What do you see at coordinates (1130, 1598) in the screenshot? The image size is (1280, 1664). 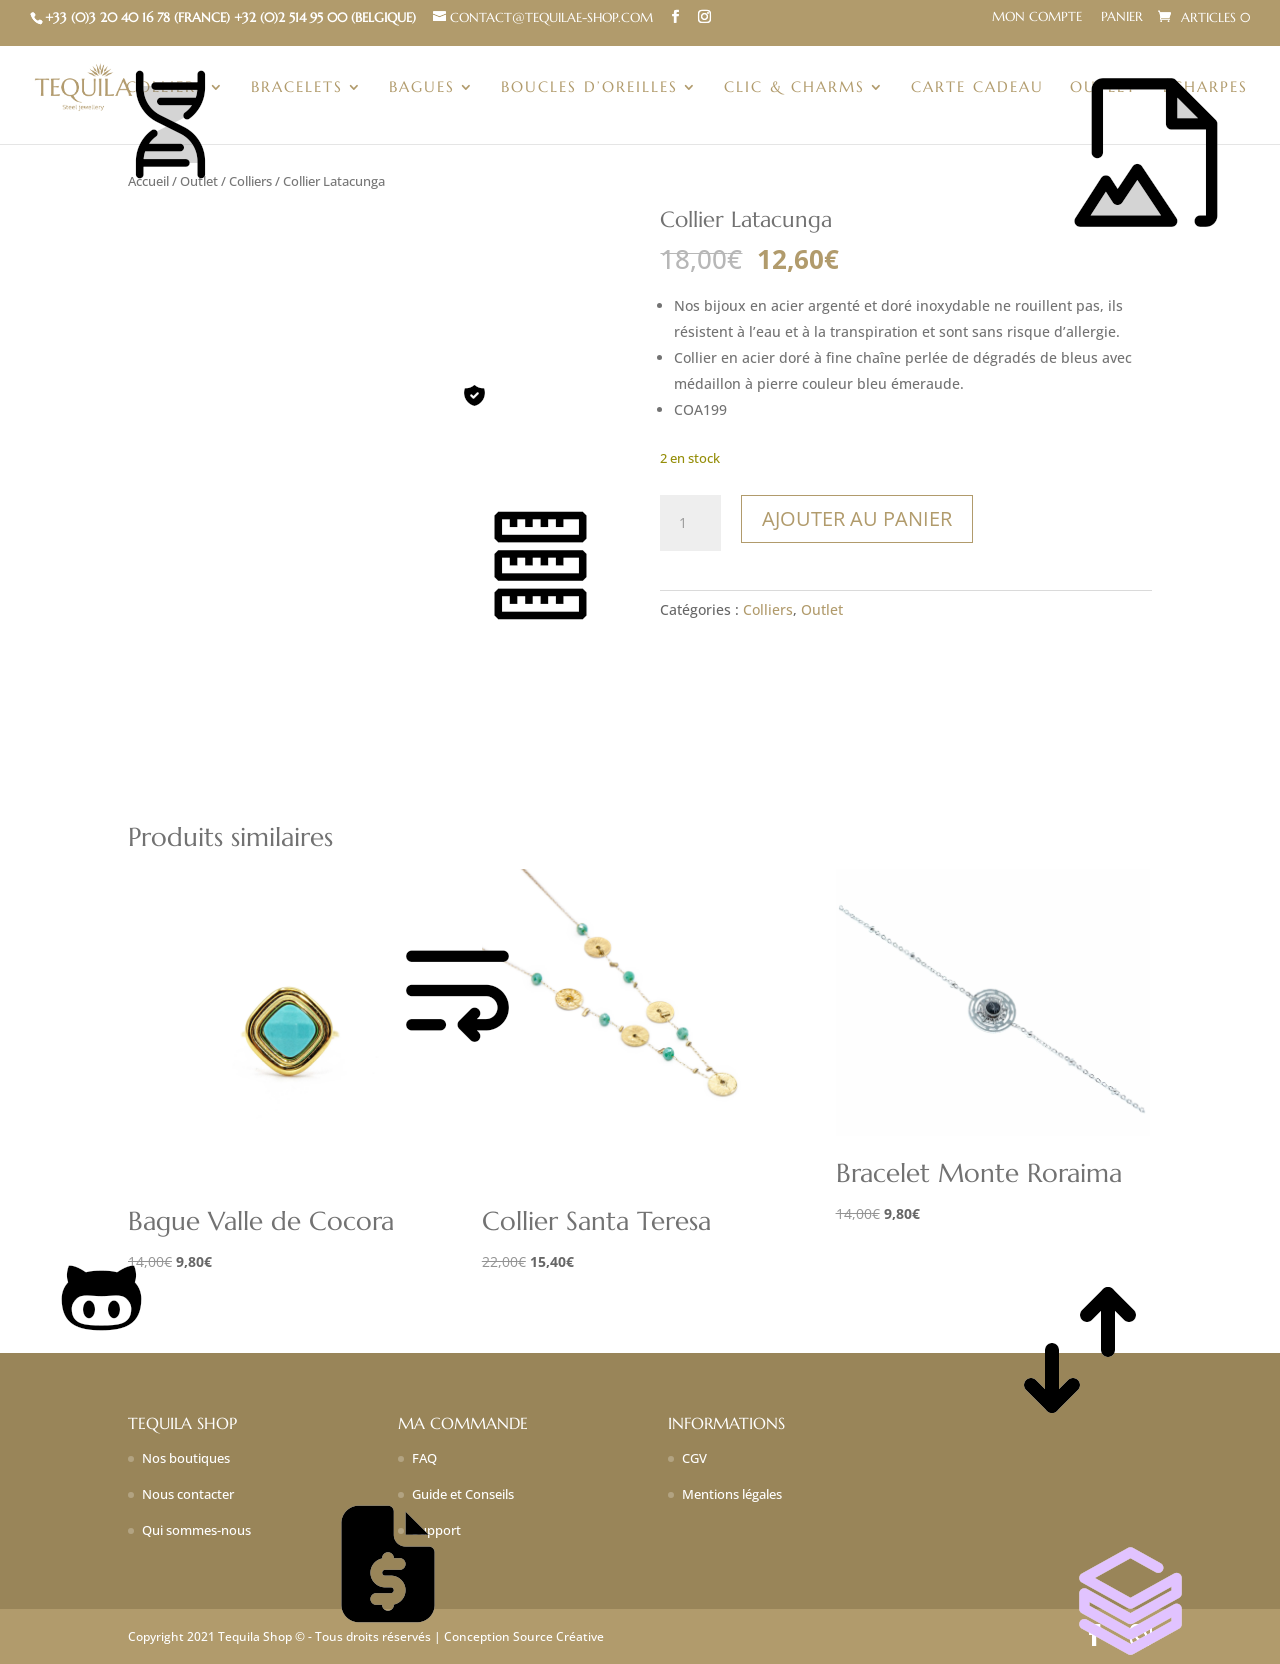 I see `access Databricks platform` at bounding box center [1130, 1598].